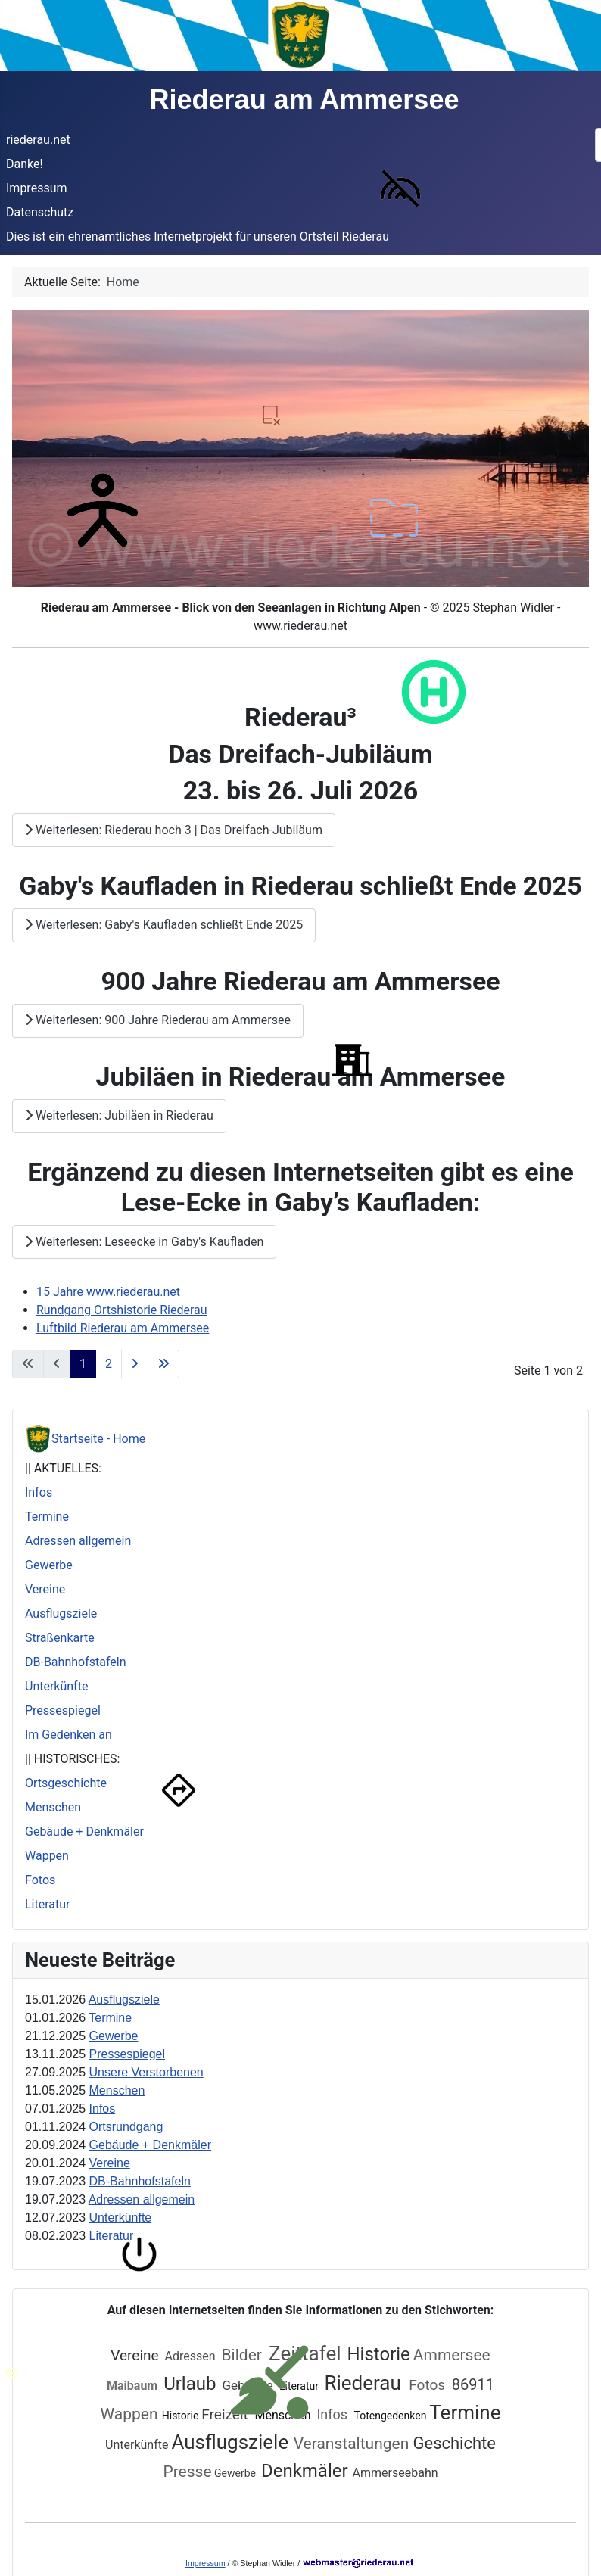  I want to click on view office or workplace location, so click(350, 1060).